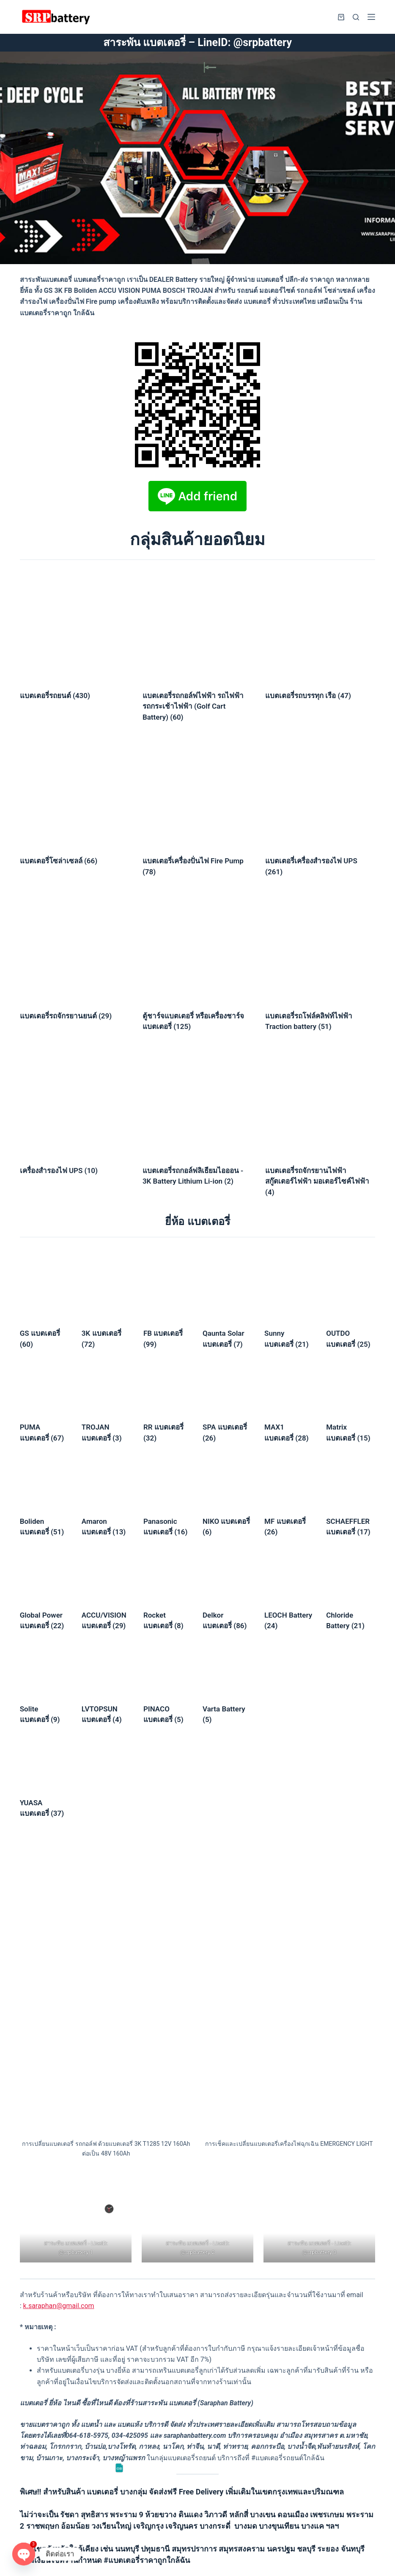 This screenshot has height=2576, width=395. I want to click on indicates an urgent or time-sensitive notification, so click(109, 2209).